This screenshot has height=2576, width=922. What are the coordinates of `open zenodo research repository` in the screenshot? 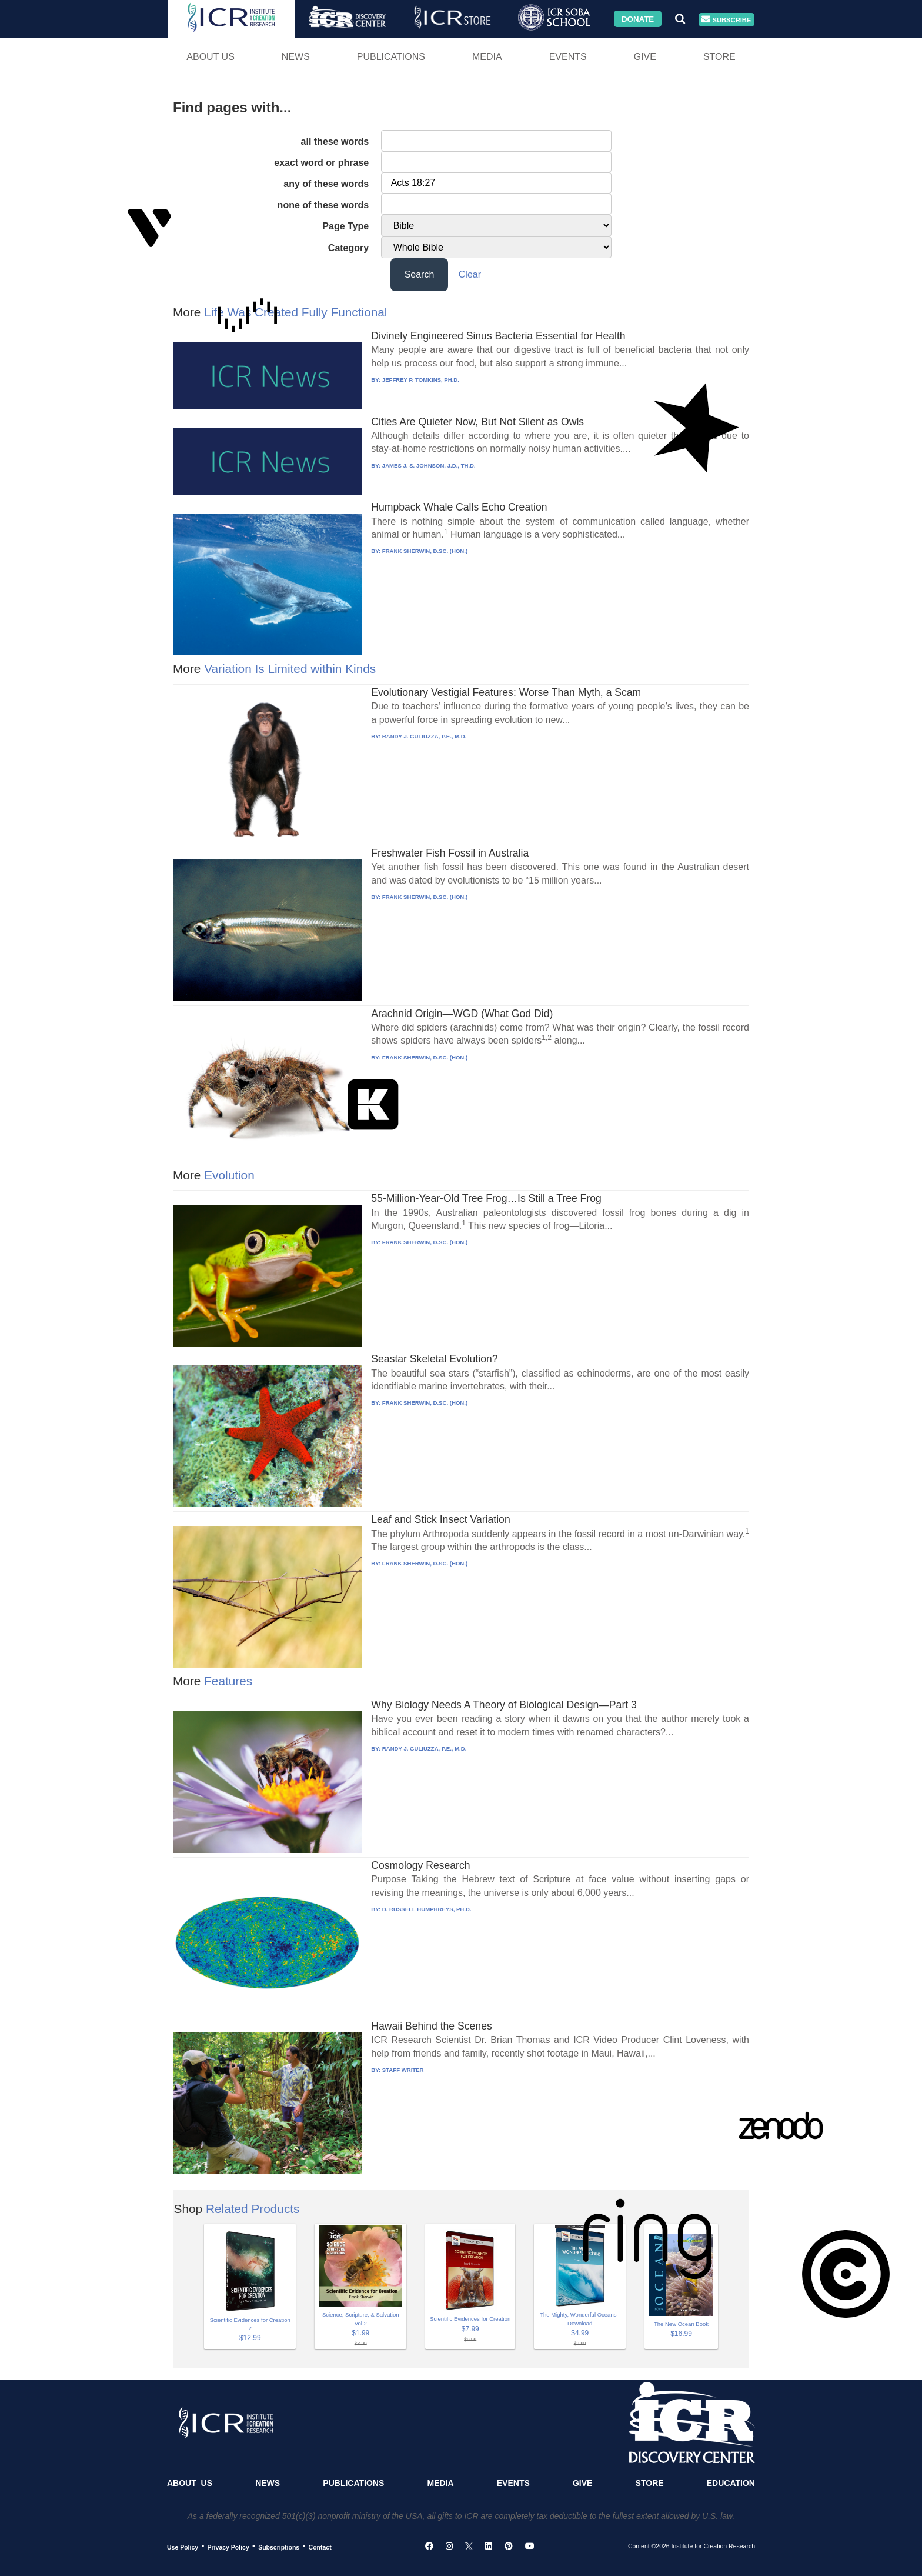 It's located at (781, 2125).